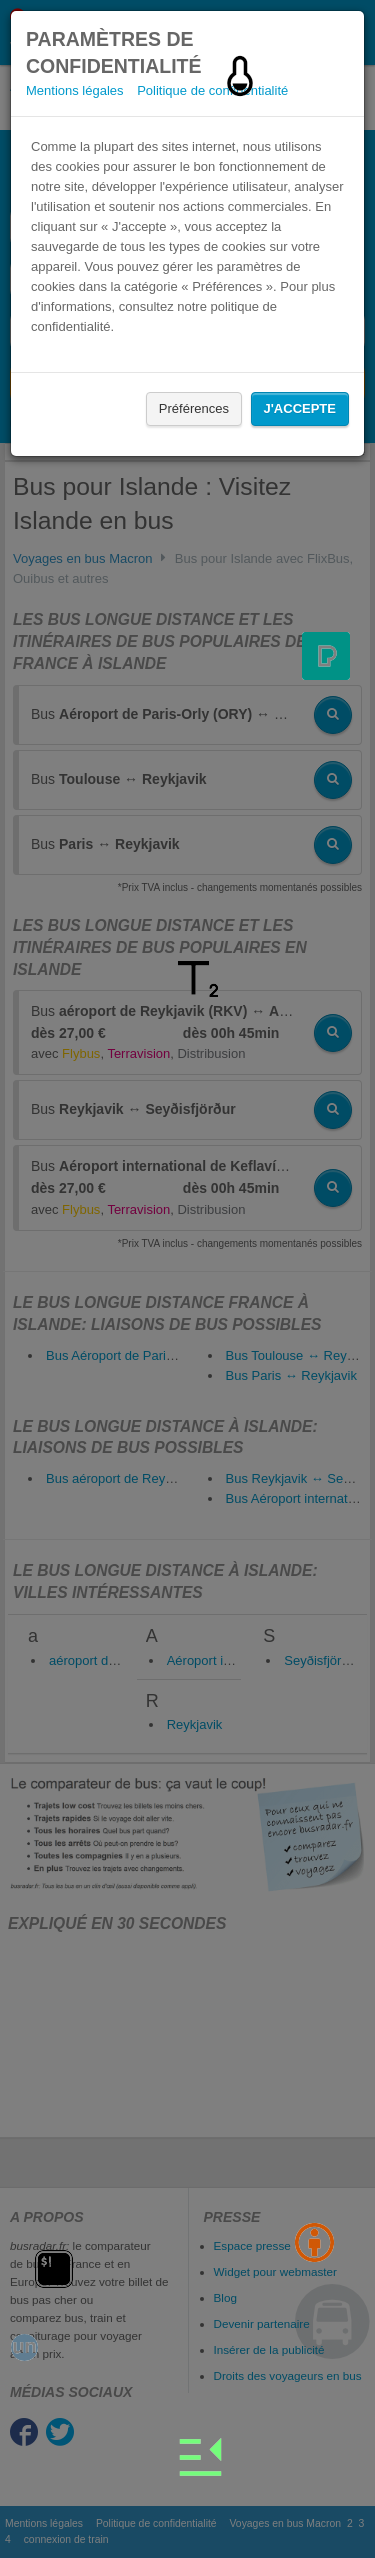 This screenshot has width=375, height=2558. What do you see at coordinates (54, 2269) in the screenshot?
I see `open iTerm2 terminal application` at bounding box center [54, 2269].